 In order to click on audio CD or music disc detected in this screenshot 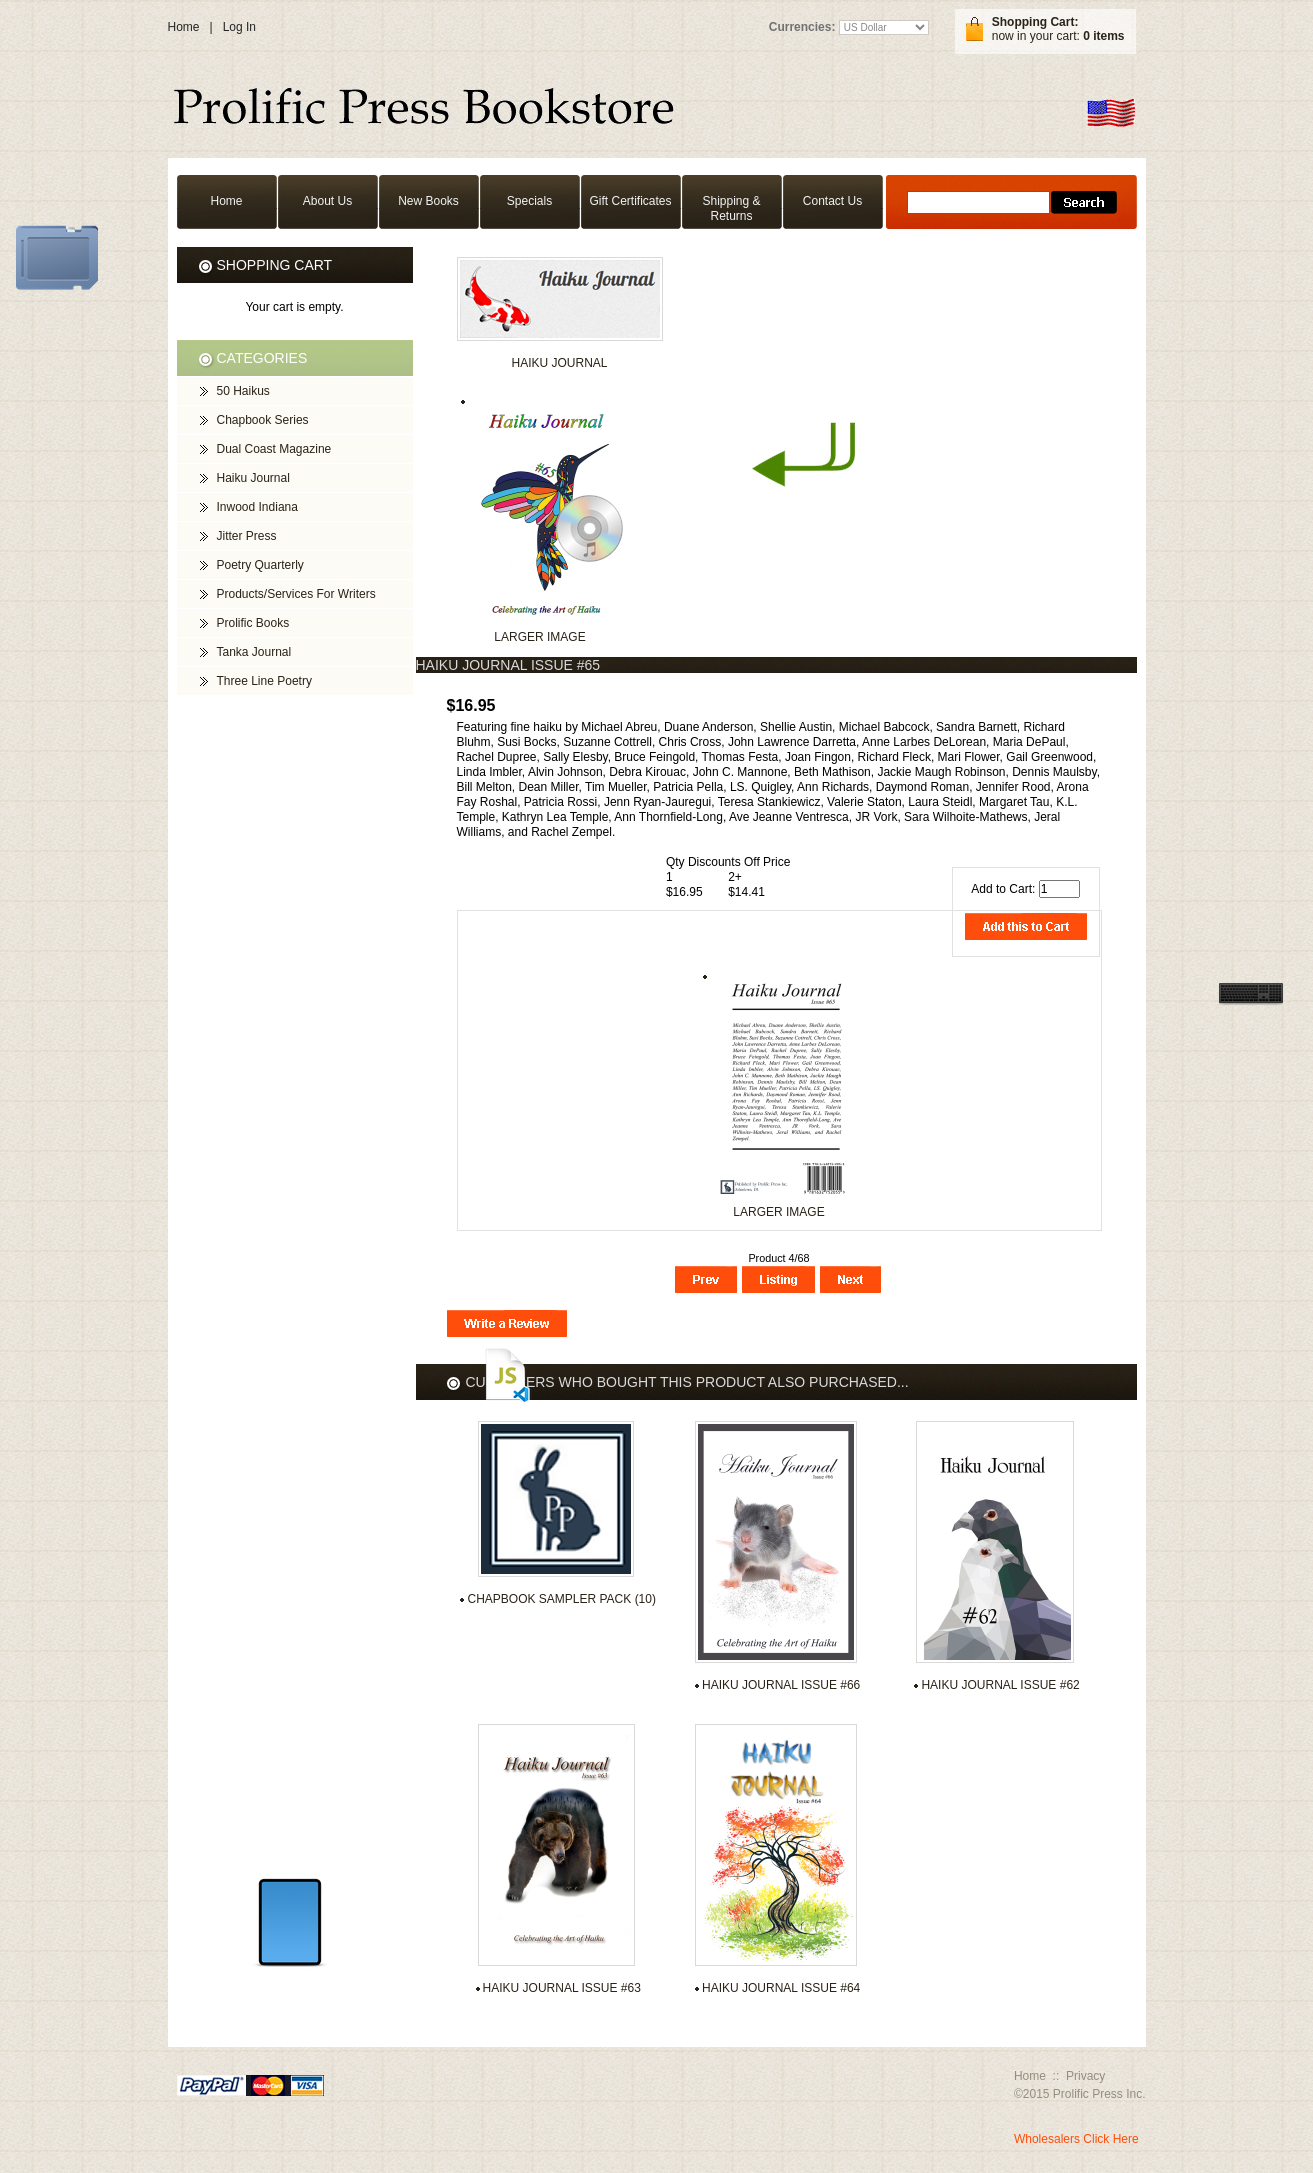, I will do `click(589, 528)`.